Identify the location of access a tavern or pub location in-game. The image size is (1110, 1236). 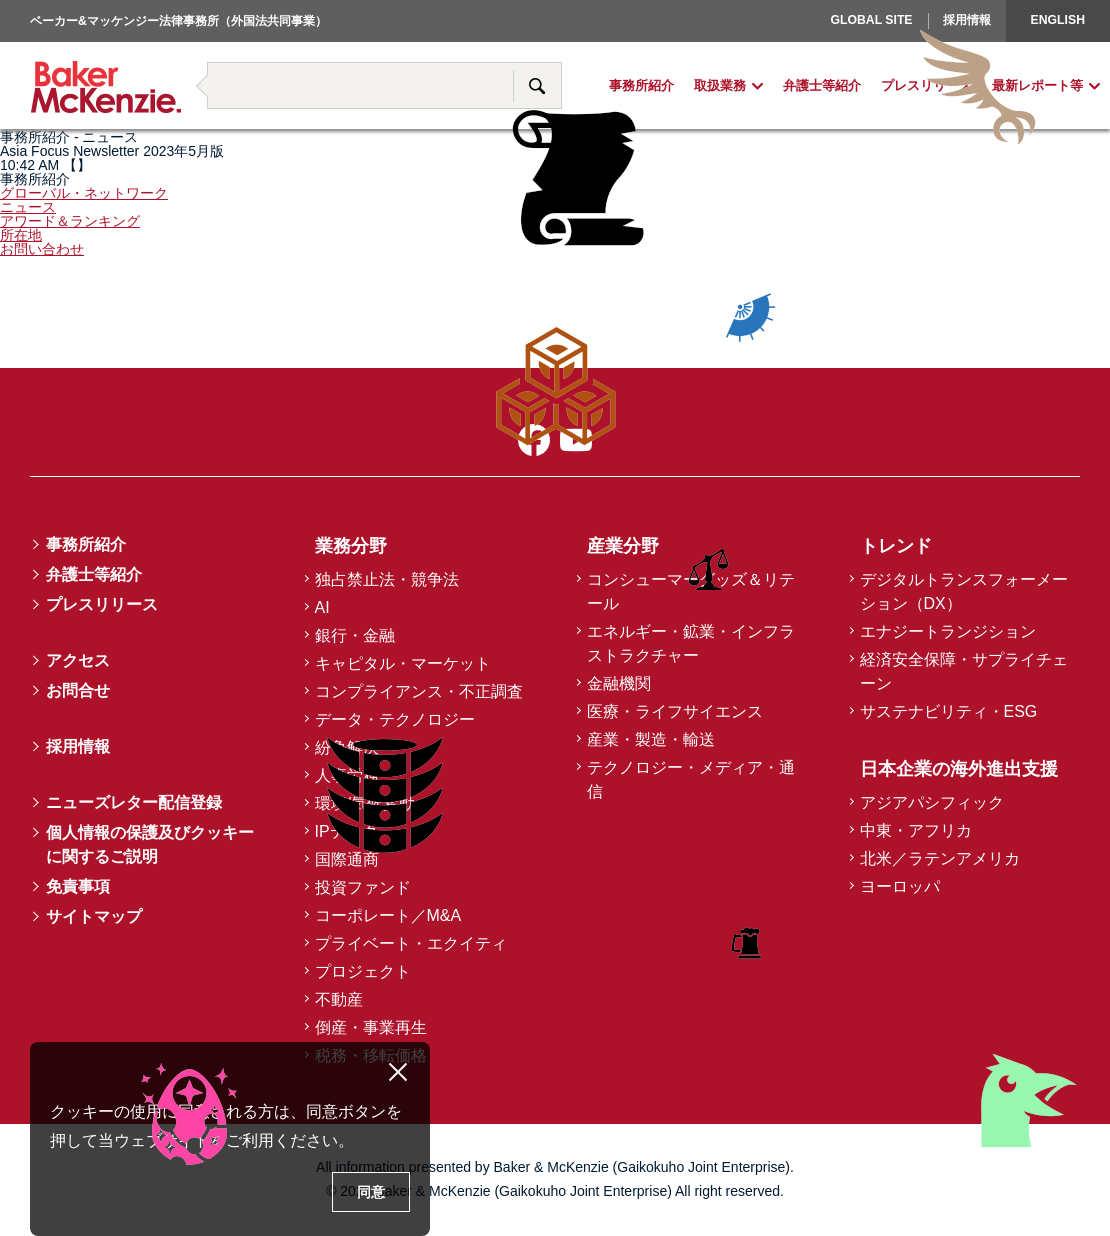
(747, 943).